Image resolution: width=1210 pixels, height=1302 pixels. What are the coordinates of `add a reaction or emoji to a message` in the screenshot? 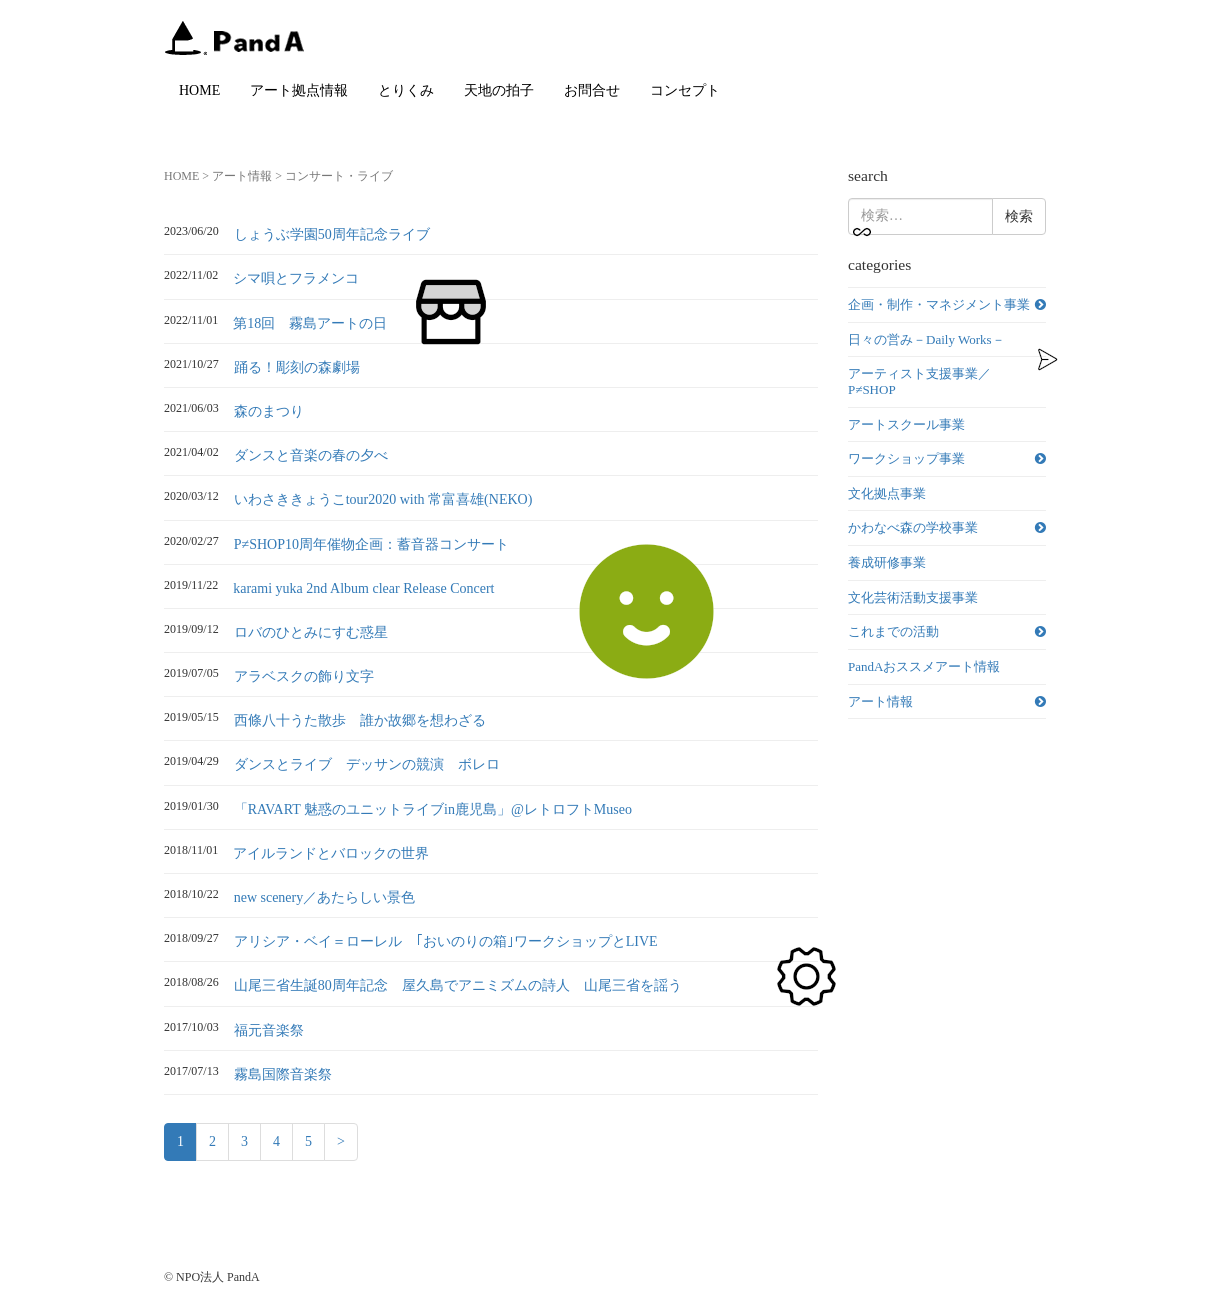 It's located at (646, 611).